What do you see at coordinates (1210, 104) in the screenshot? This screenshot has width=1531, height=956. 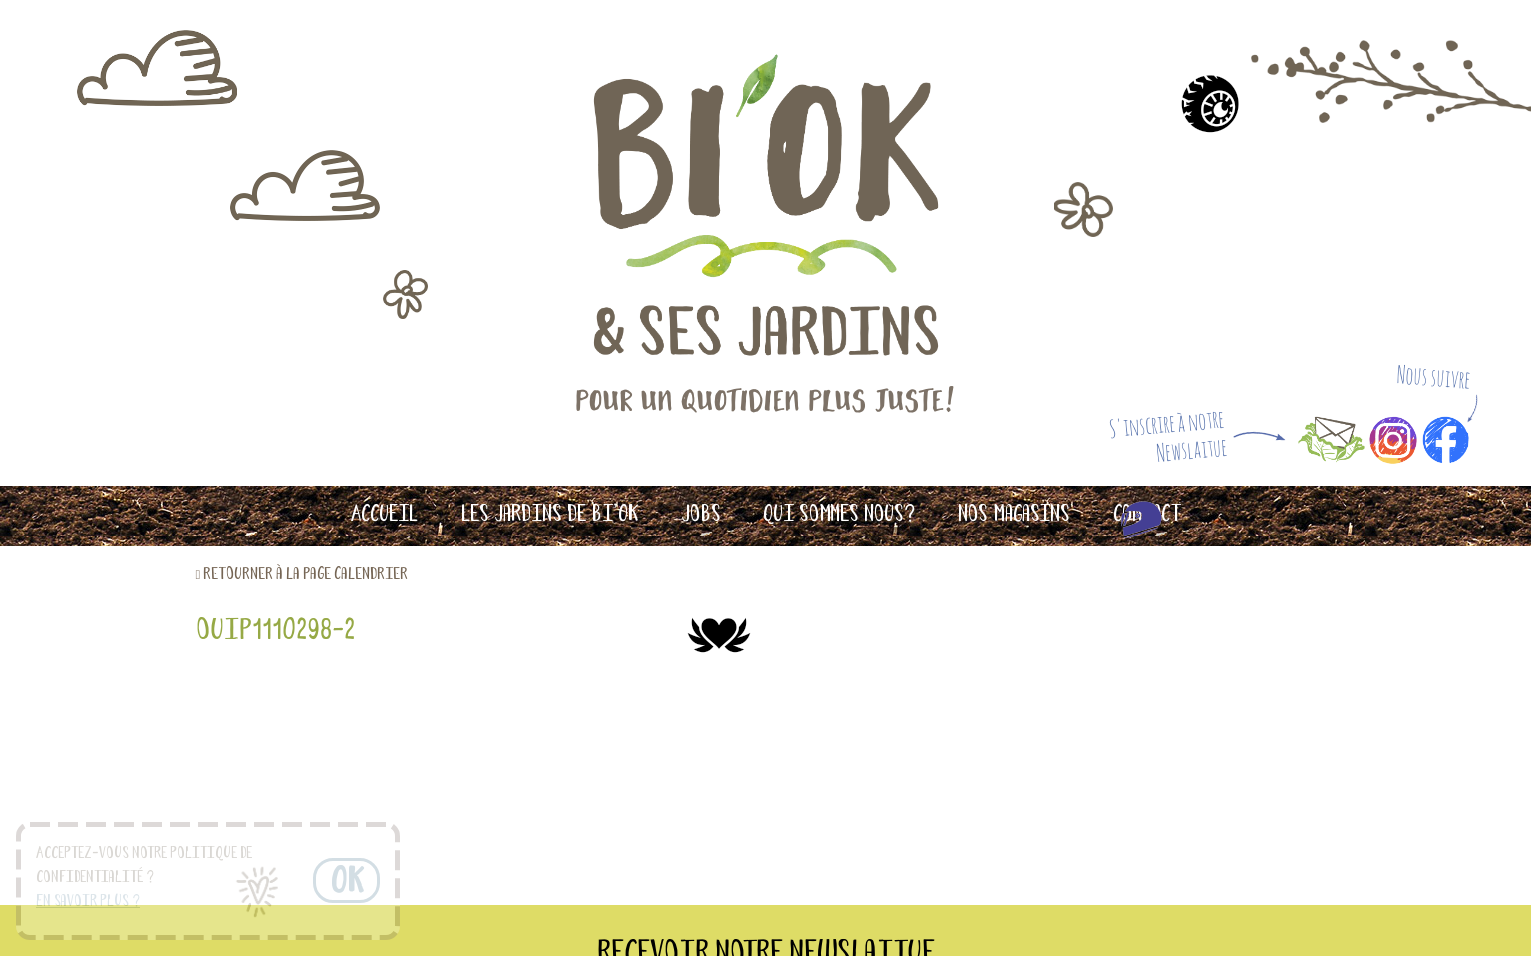 I see `view or toggle visibility settings` at bounding box center [1210, 104].